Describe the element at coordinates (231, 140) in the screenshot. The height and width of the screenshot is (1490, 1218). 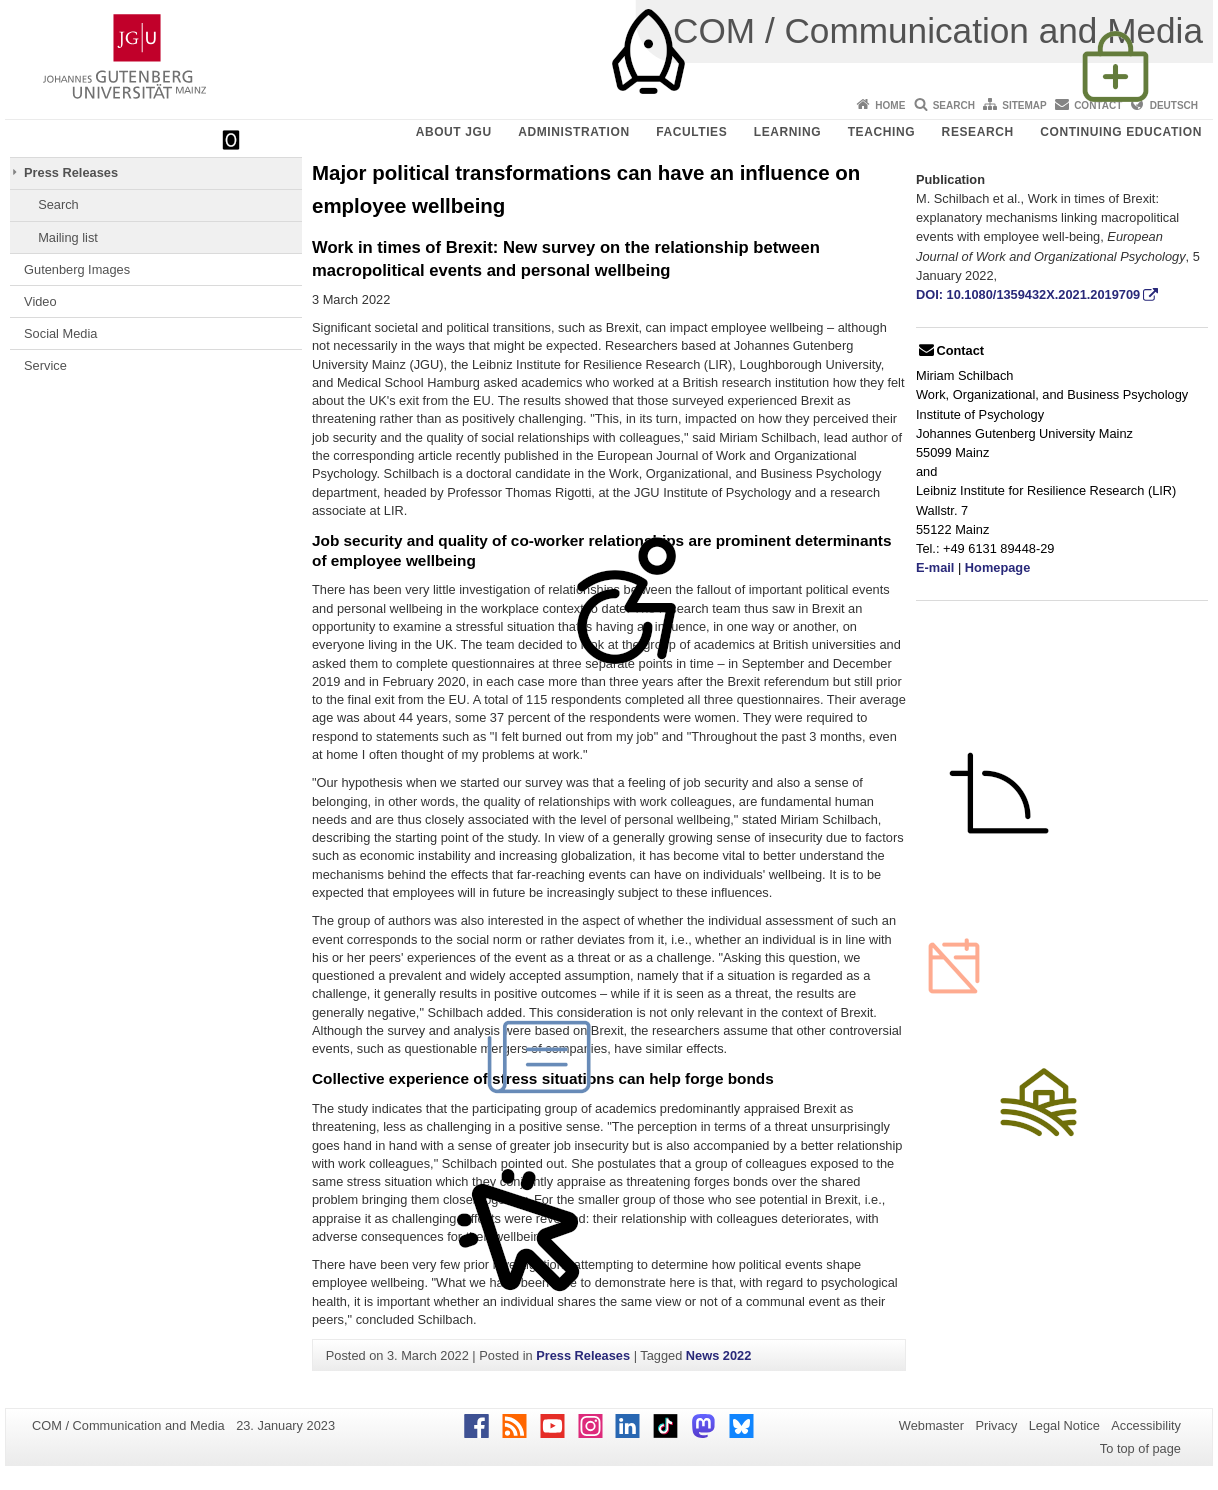
I see `indicates zero or no items` at that location.